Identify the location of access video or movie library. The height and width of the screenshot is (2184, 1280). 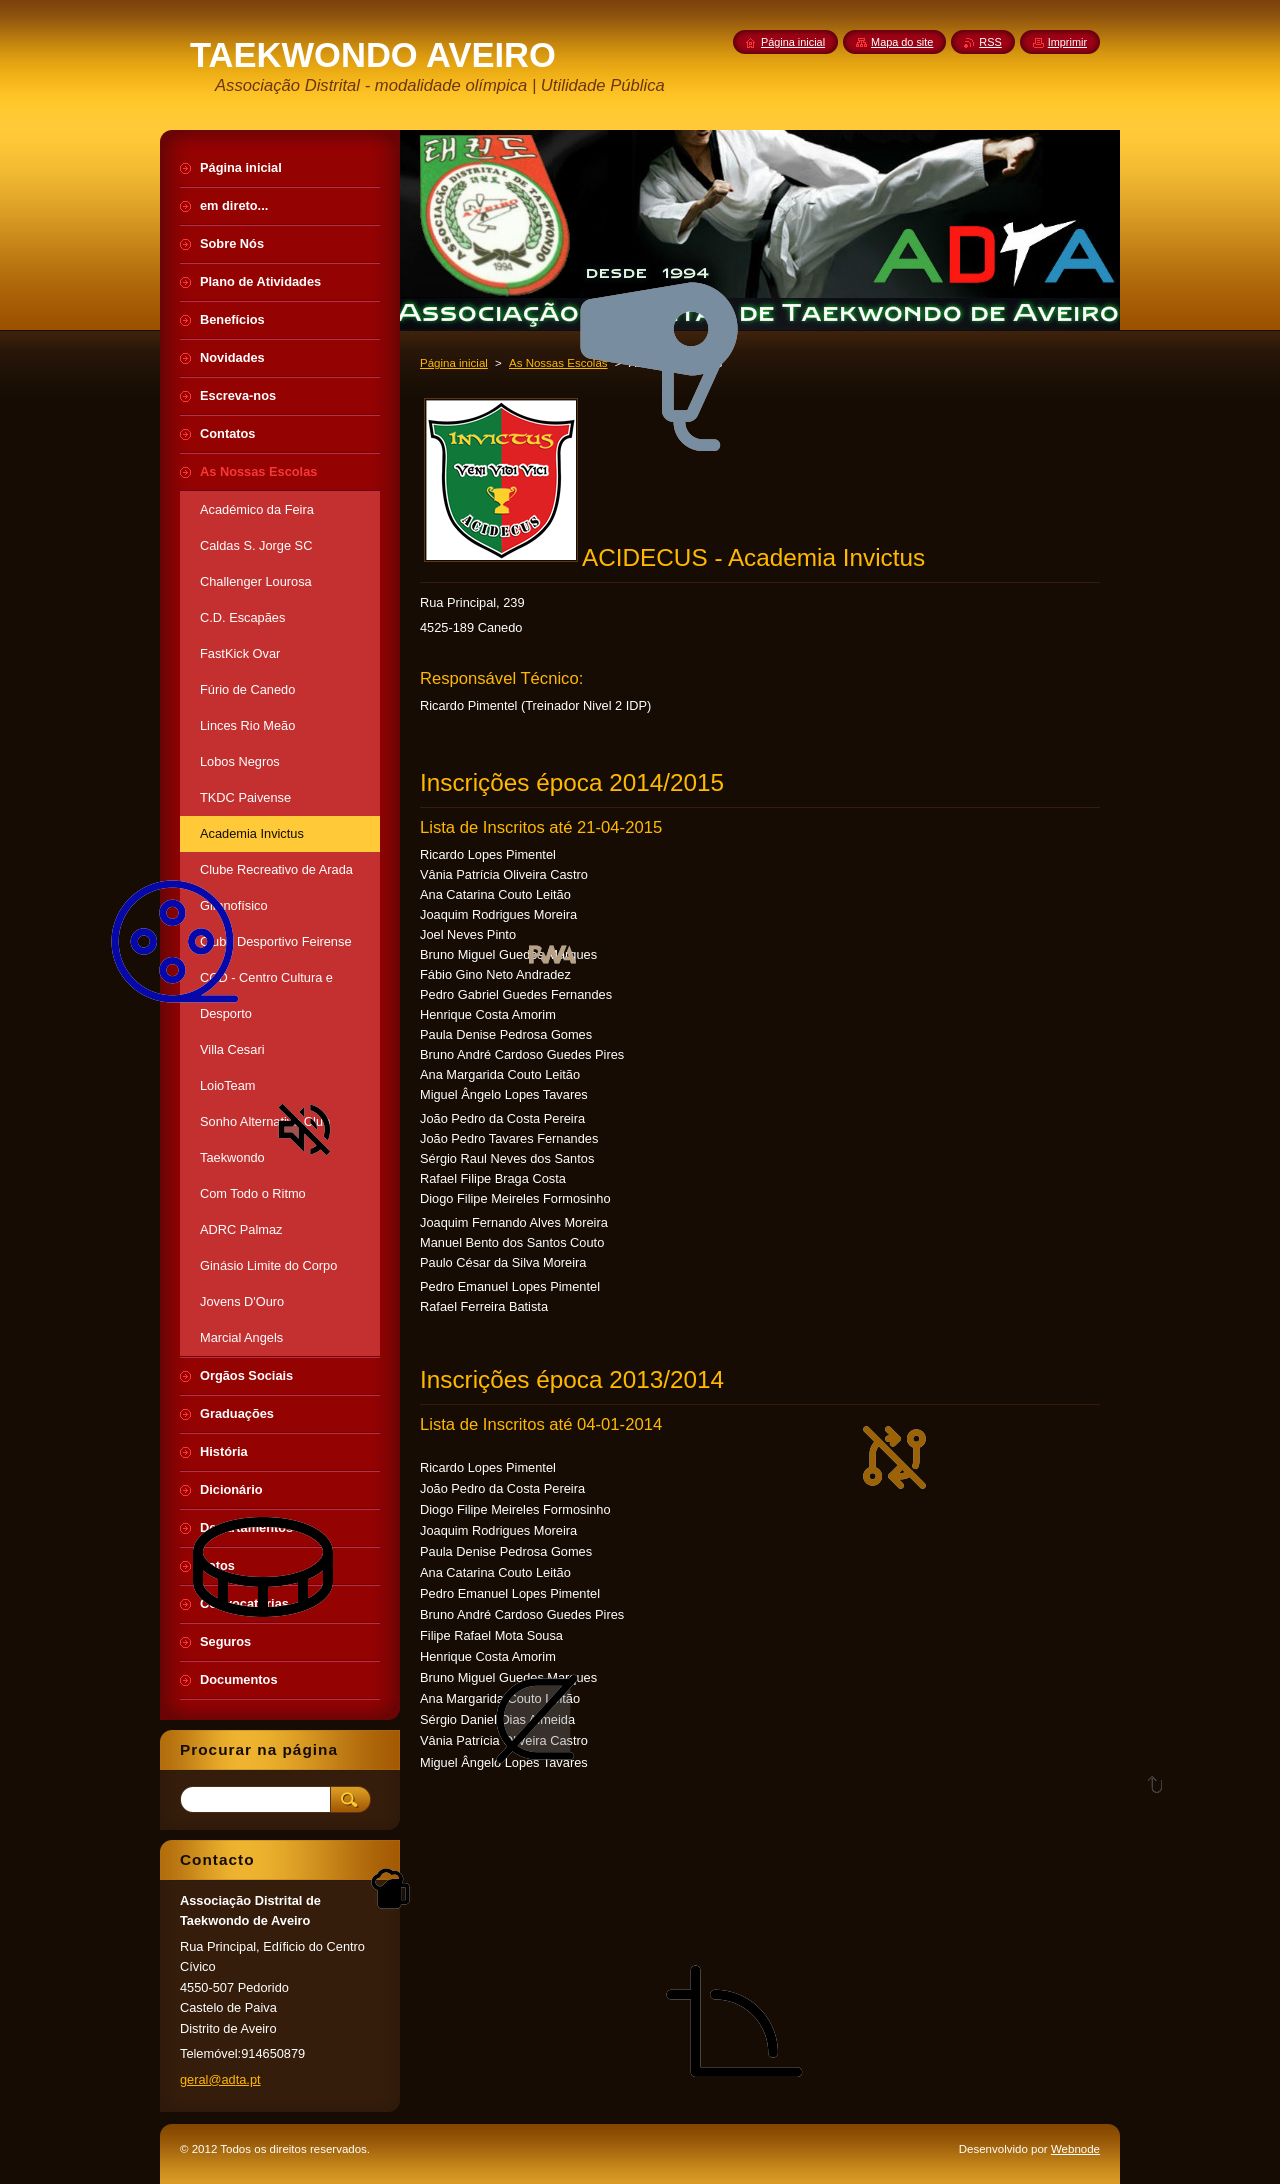
(172, 941).